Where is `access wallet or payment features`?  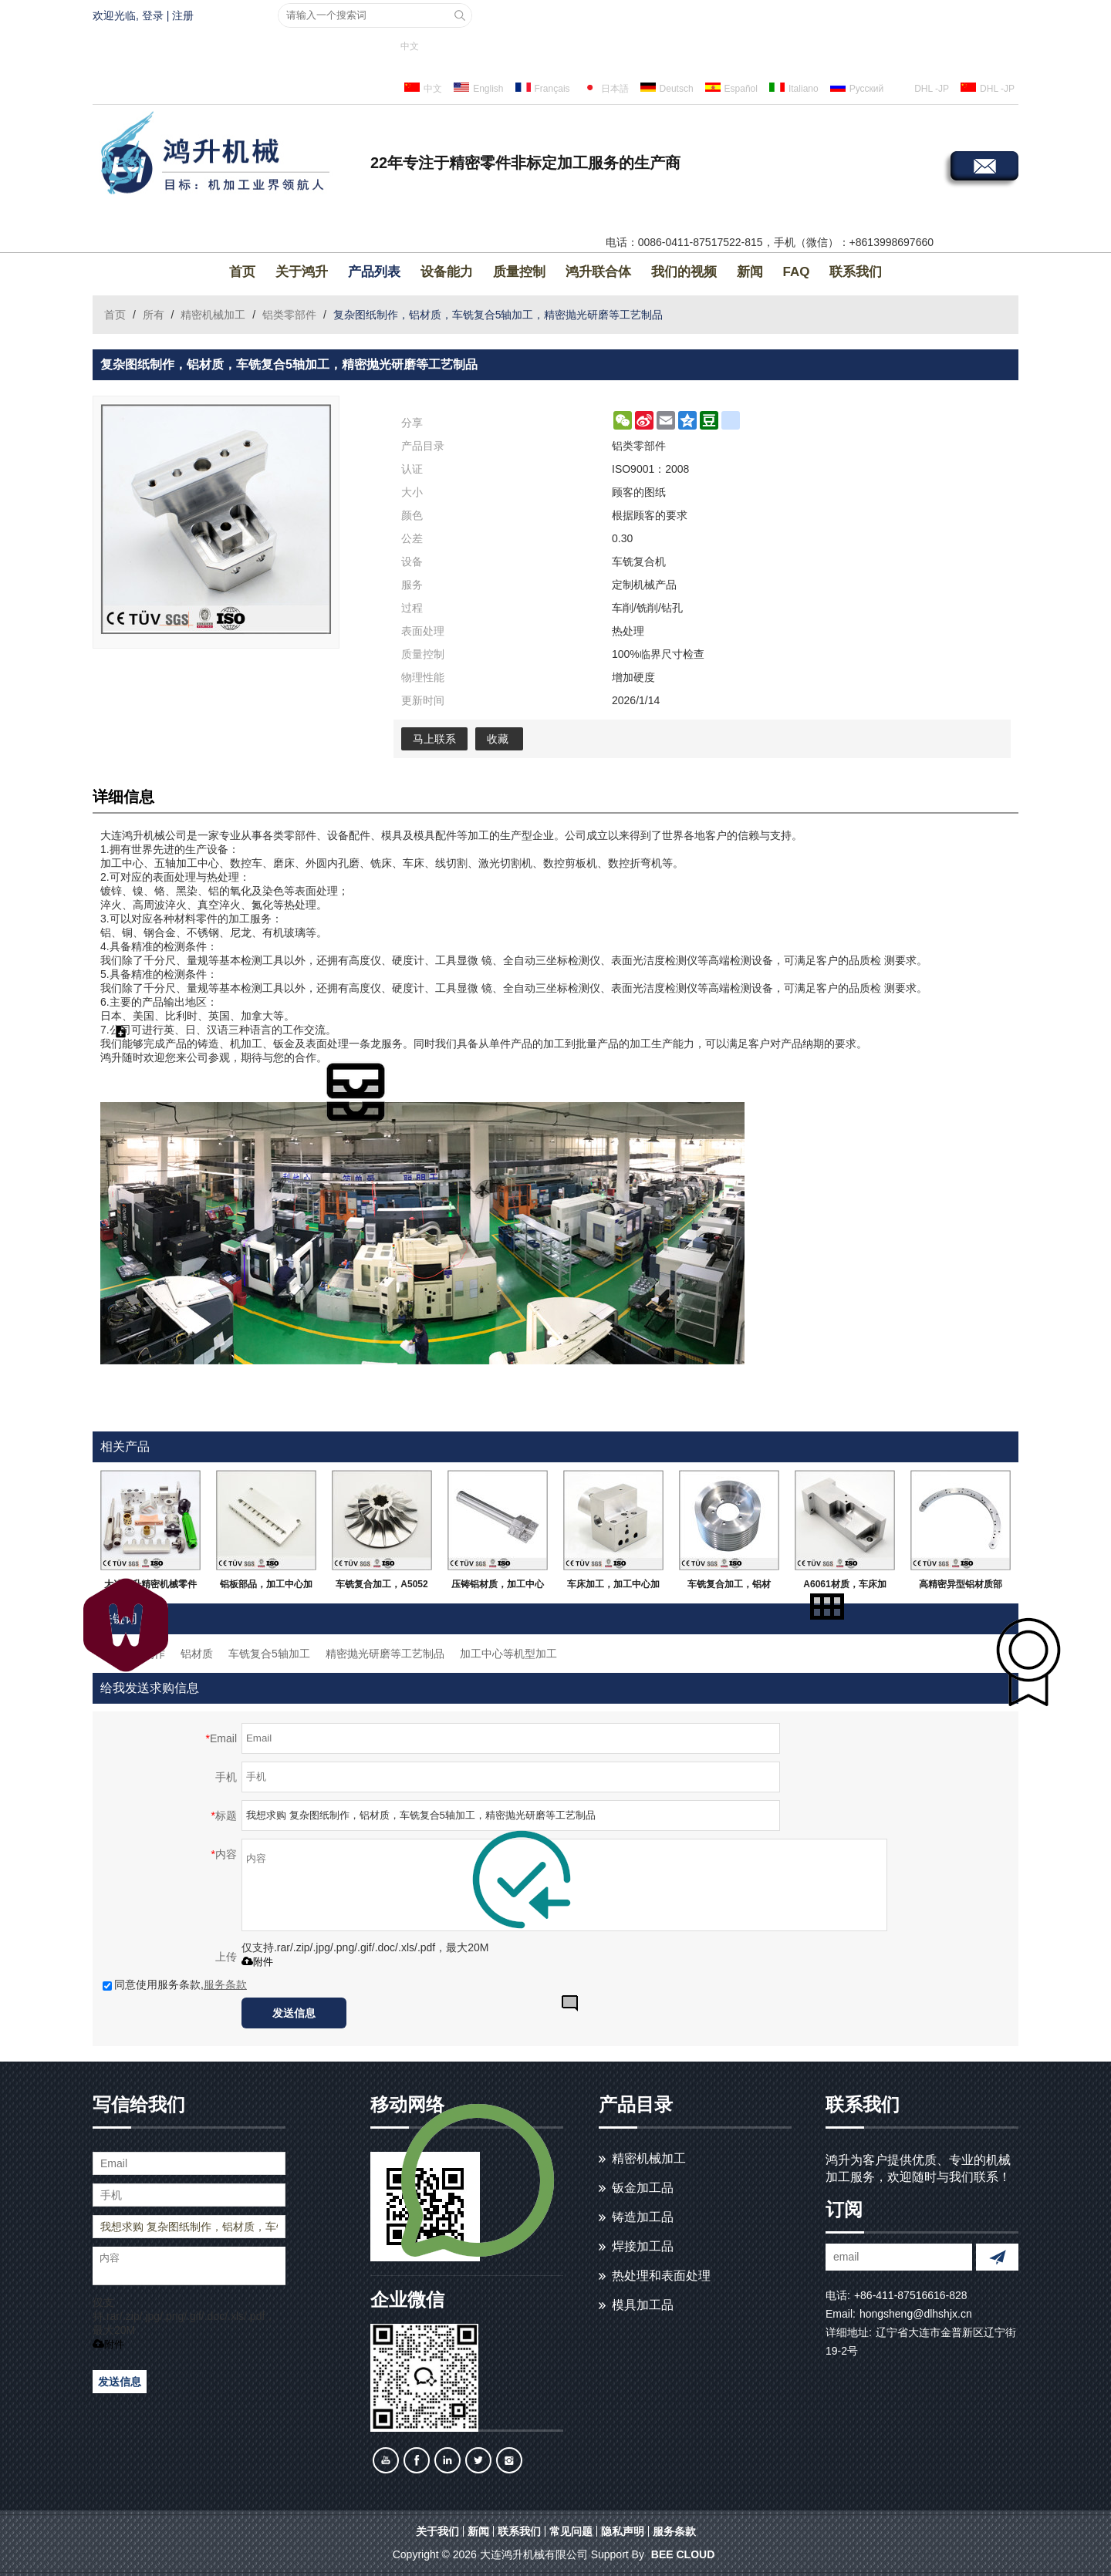 access wallet or payment features is located at coordinates (126, 1625).